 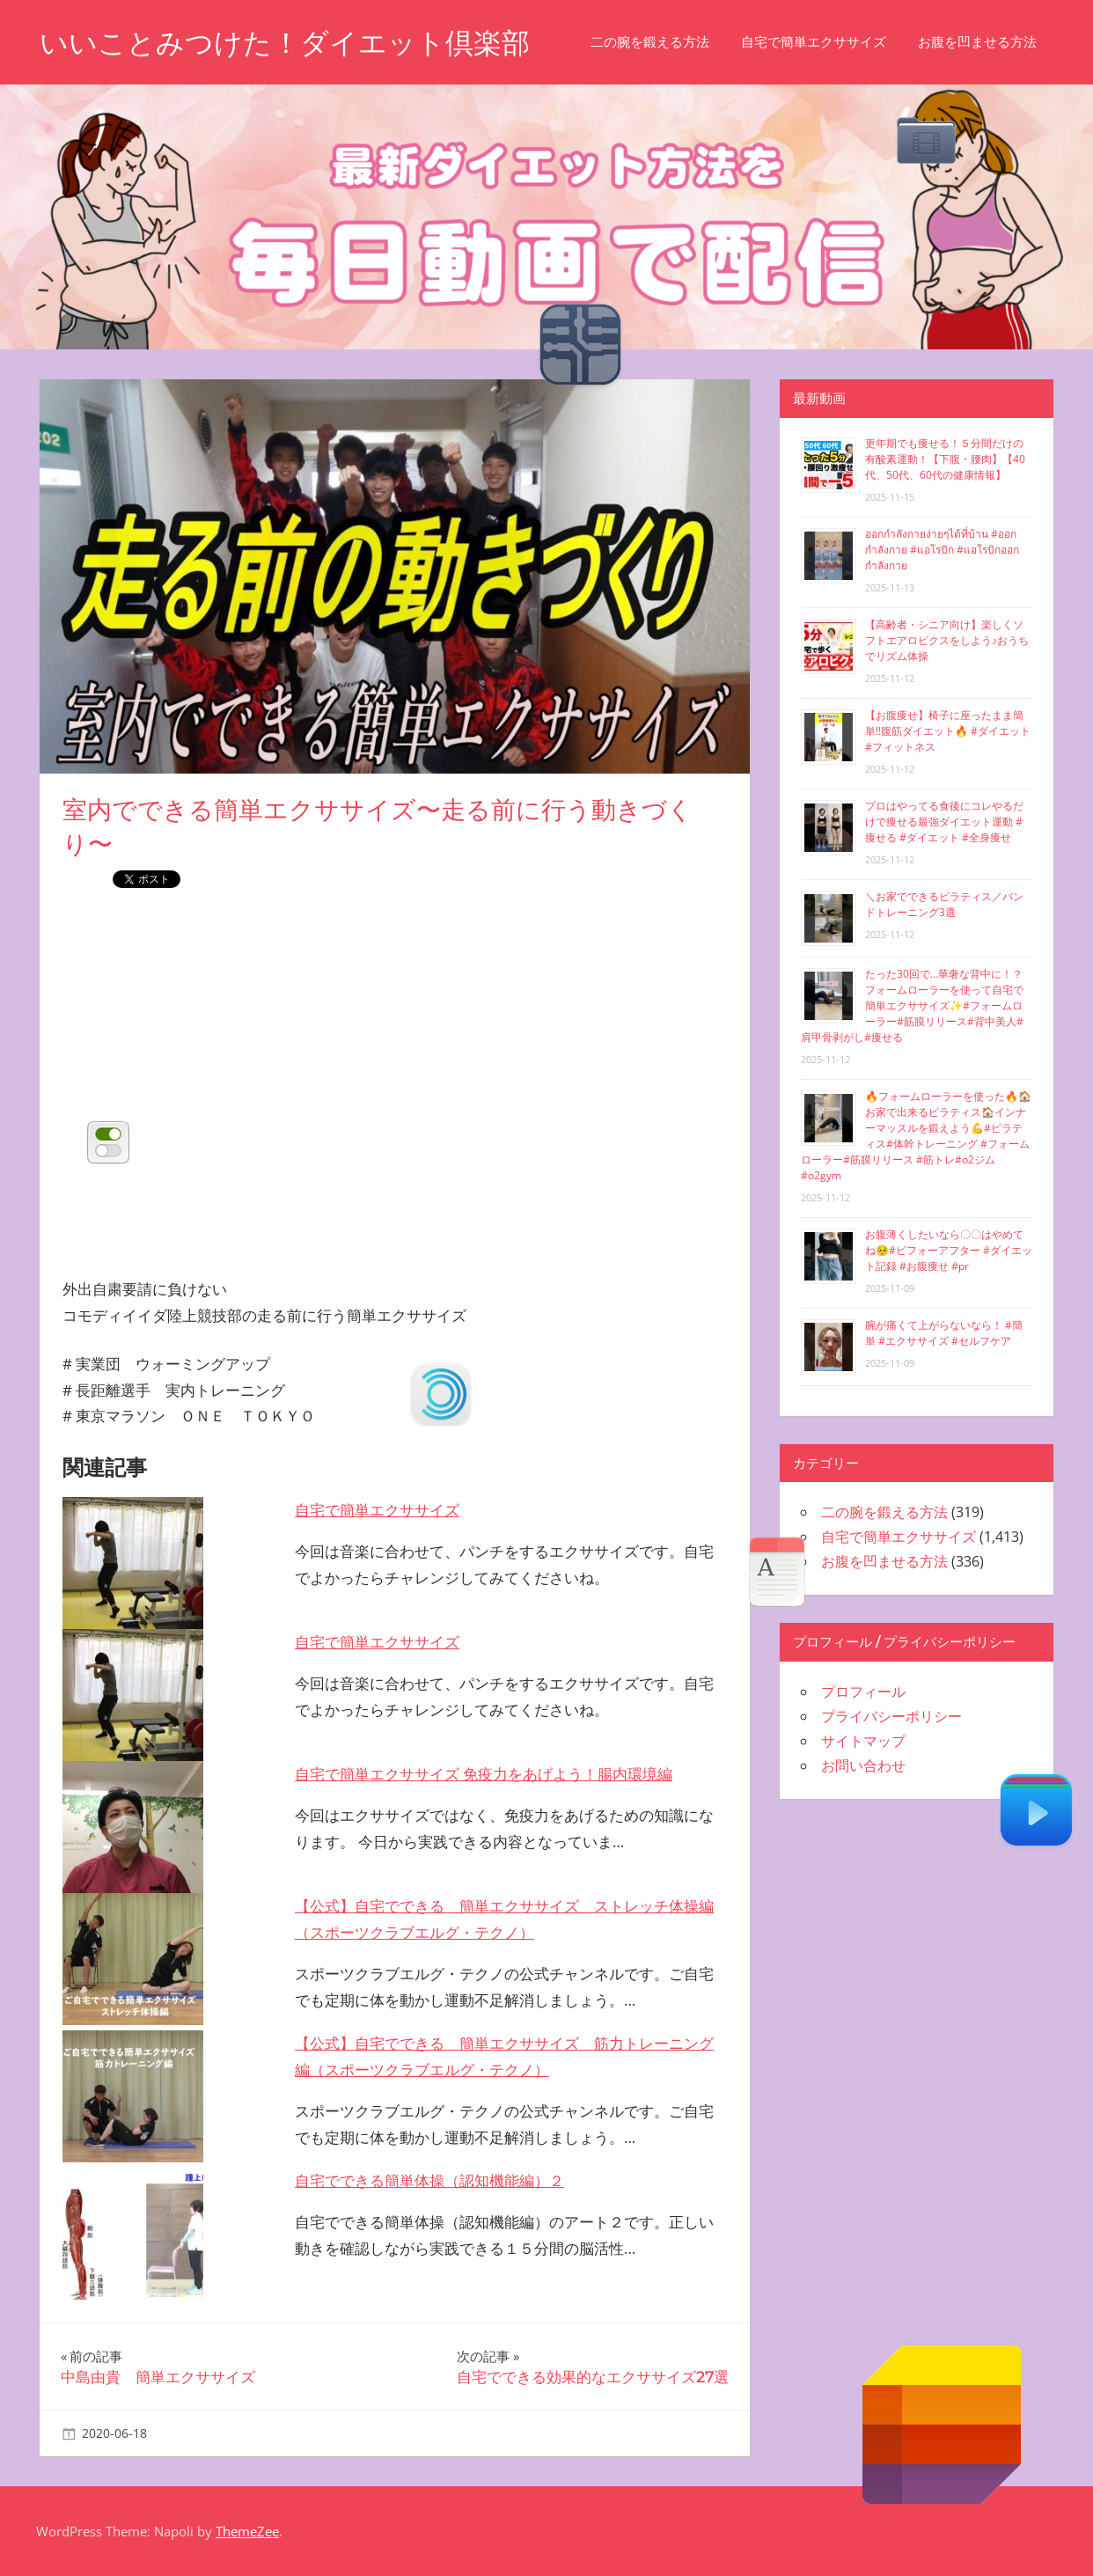 What do you see at coordinates (942, 2425) in the screenshot?
I see `open the lists app` at bounding box center [942, 2425].